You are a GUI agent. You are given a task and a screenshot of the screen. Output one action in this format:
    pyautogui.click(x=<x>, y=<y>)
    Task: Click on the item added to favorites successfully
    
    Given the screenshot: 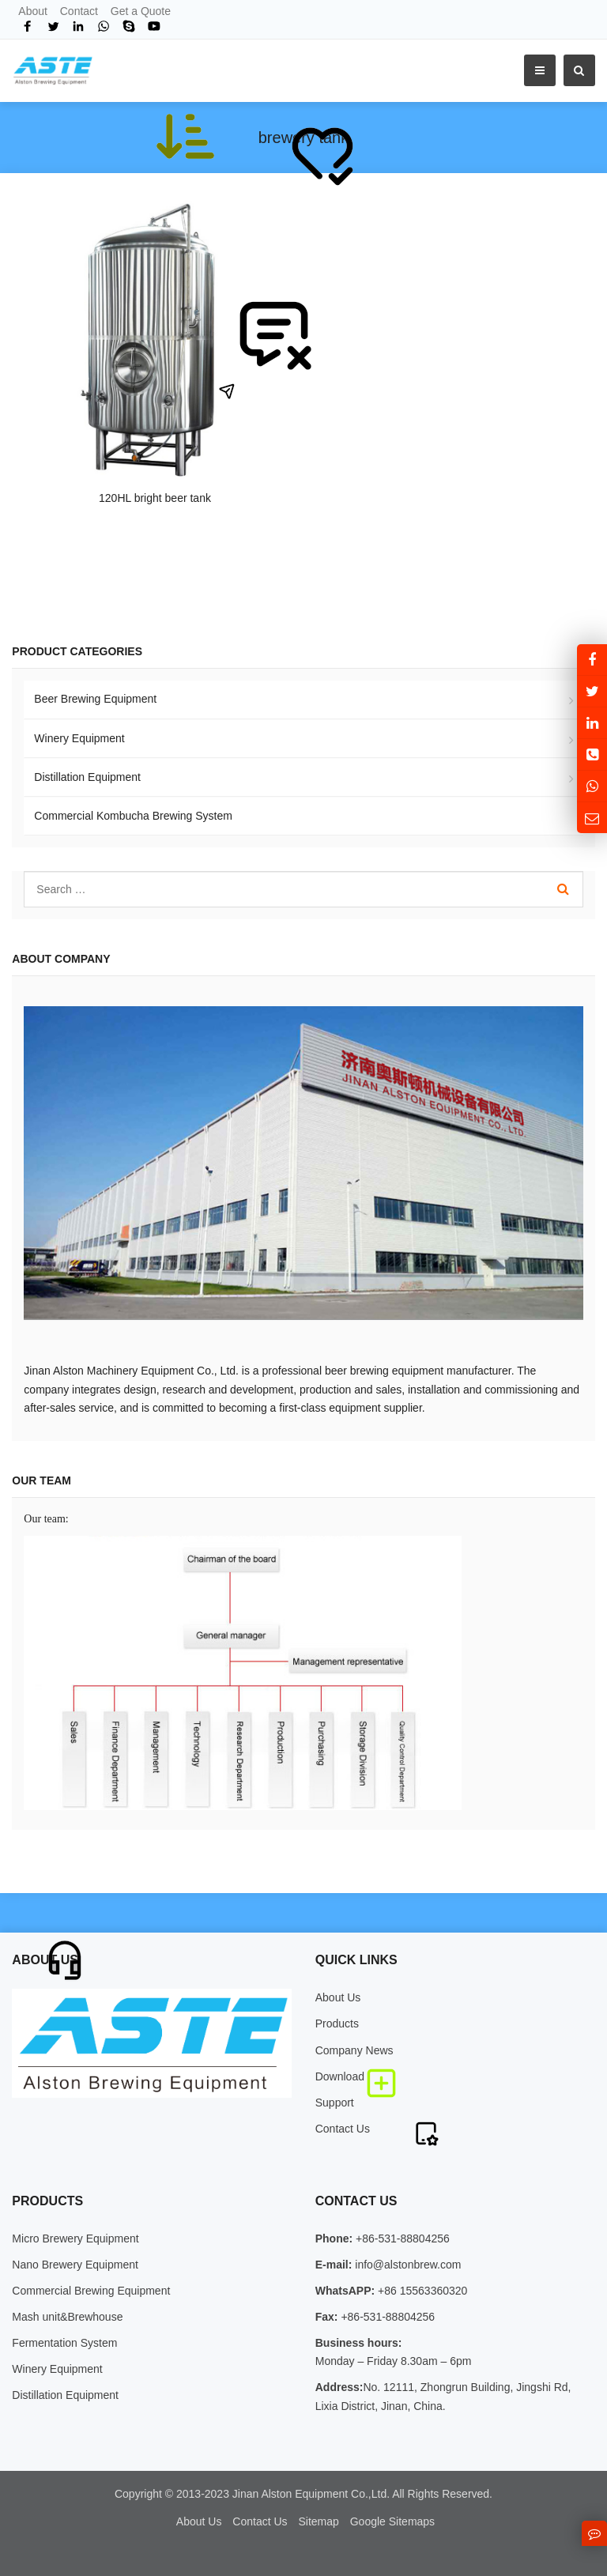 What is the action you would take?
    pyautogui.click(x=322, y=155)
    